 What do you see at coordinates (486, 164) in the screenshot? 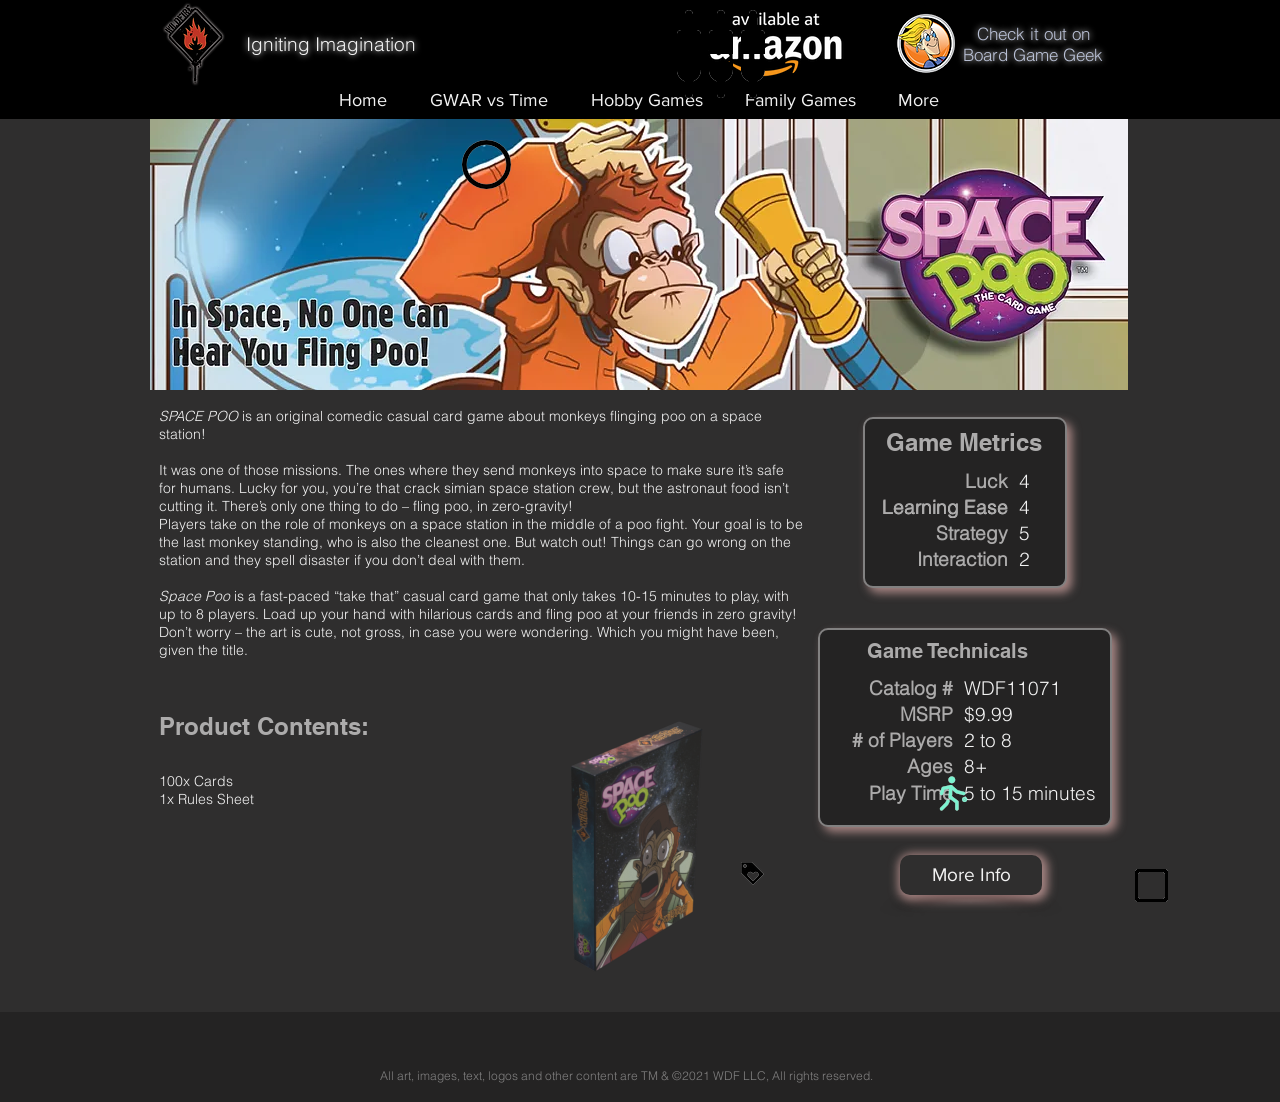
I see `indicates an unselected or empty state` at bounding box center [486, 164].